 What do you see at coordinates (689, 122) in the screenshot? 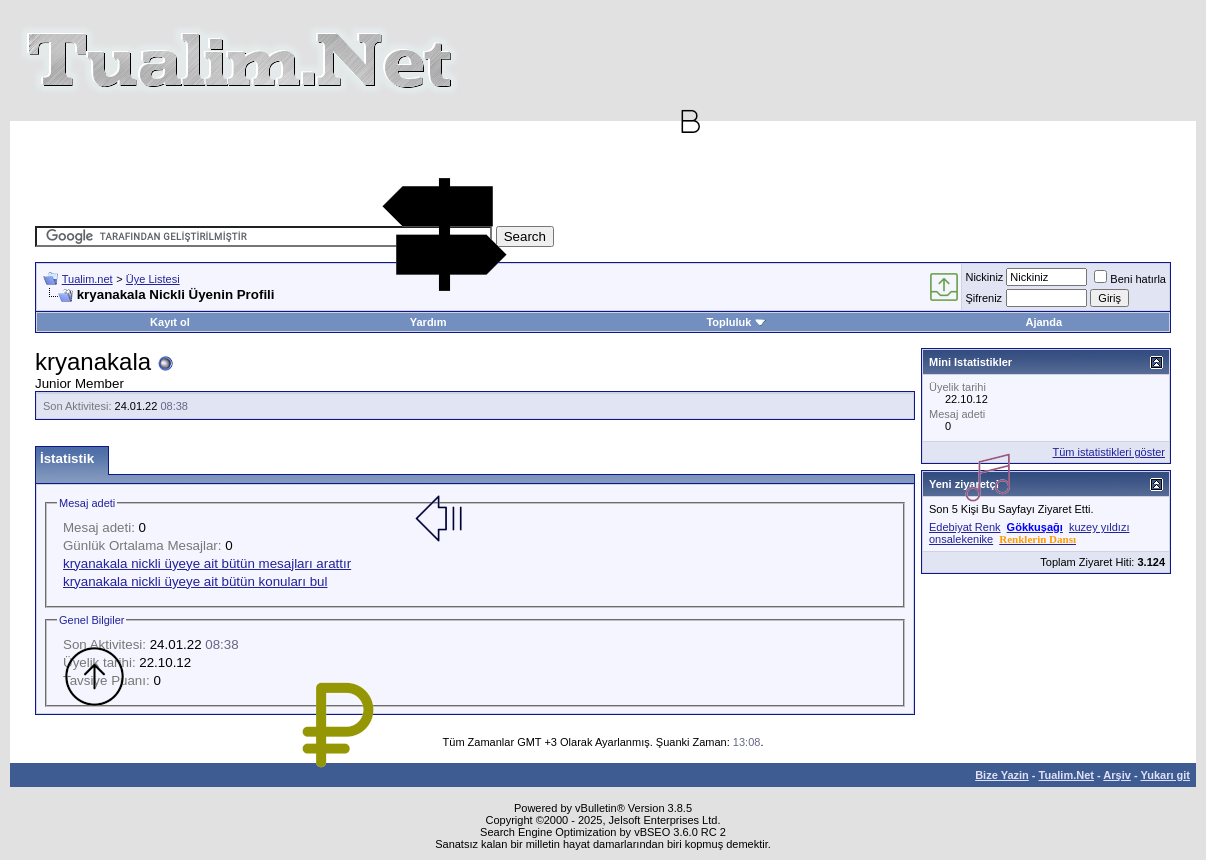
I see `apply bold formatting to selected text` at bounding box center [689, 122].